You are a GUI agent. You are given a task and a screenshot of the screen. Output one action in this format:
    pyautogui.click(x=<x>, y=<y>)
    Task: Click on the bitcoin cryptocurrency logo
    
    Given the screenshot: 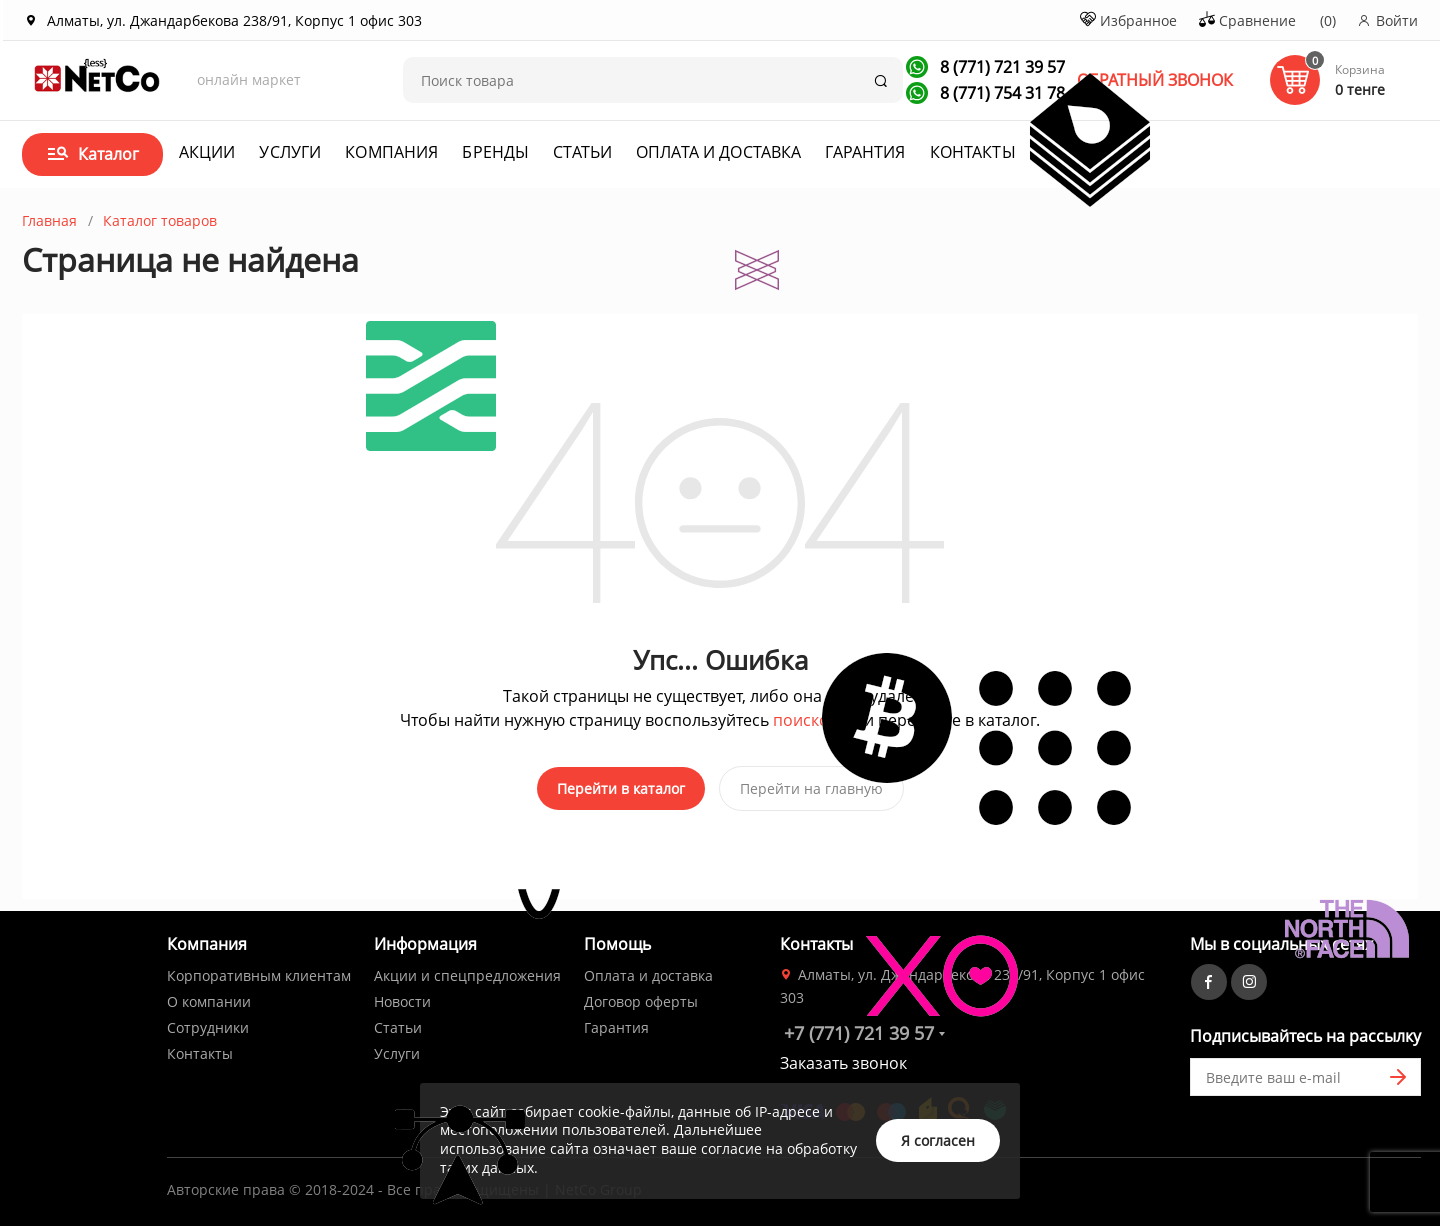 What is the action you would take?
    pyautogui.click(x=887, y=718)
    